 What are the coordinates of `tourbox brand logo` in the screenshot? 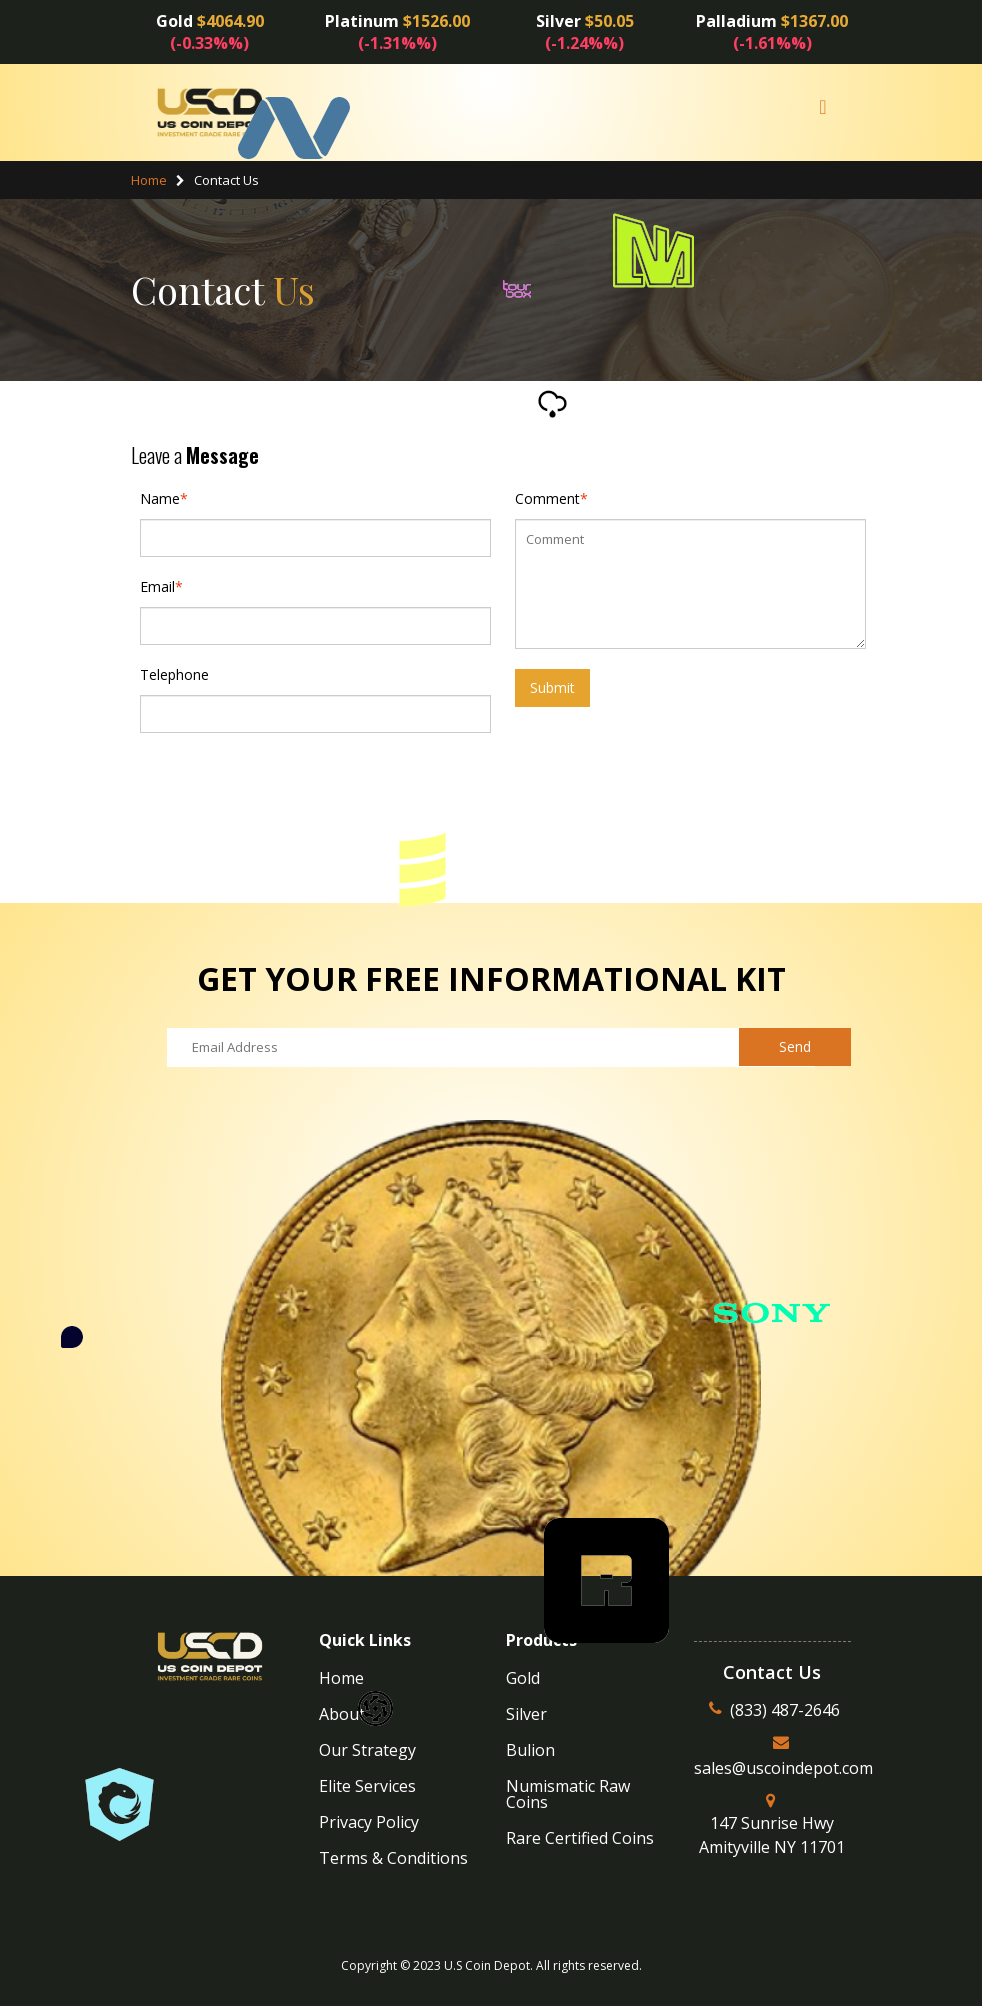 It's located at (517, 289).